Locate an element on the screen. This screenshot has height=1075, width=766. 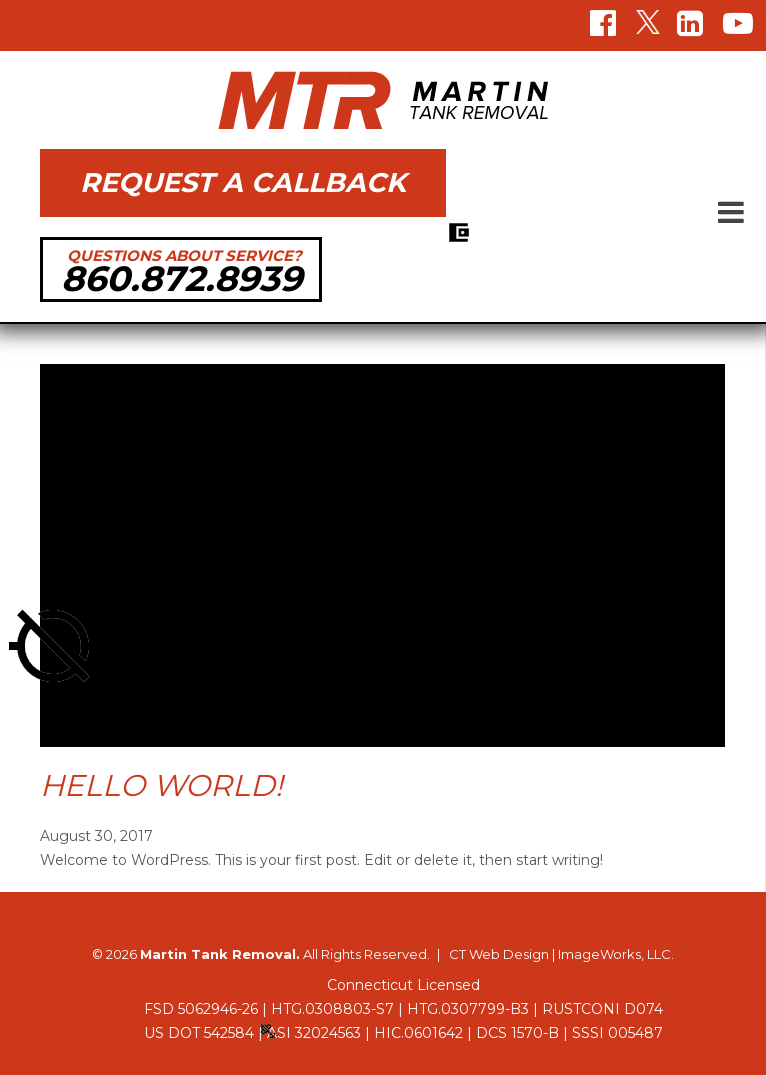
indicates GPS is turned off is located at coordinates (53, 646).